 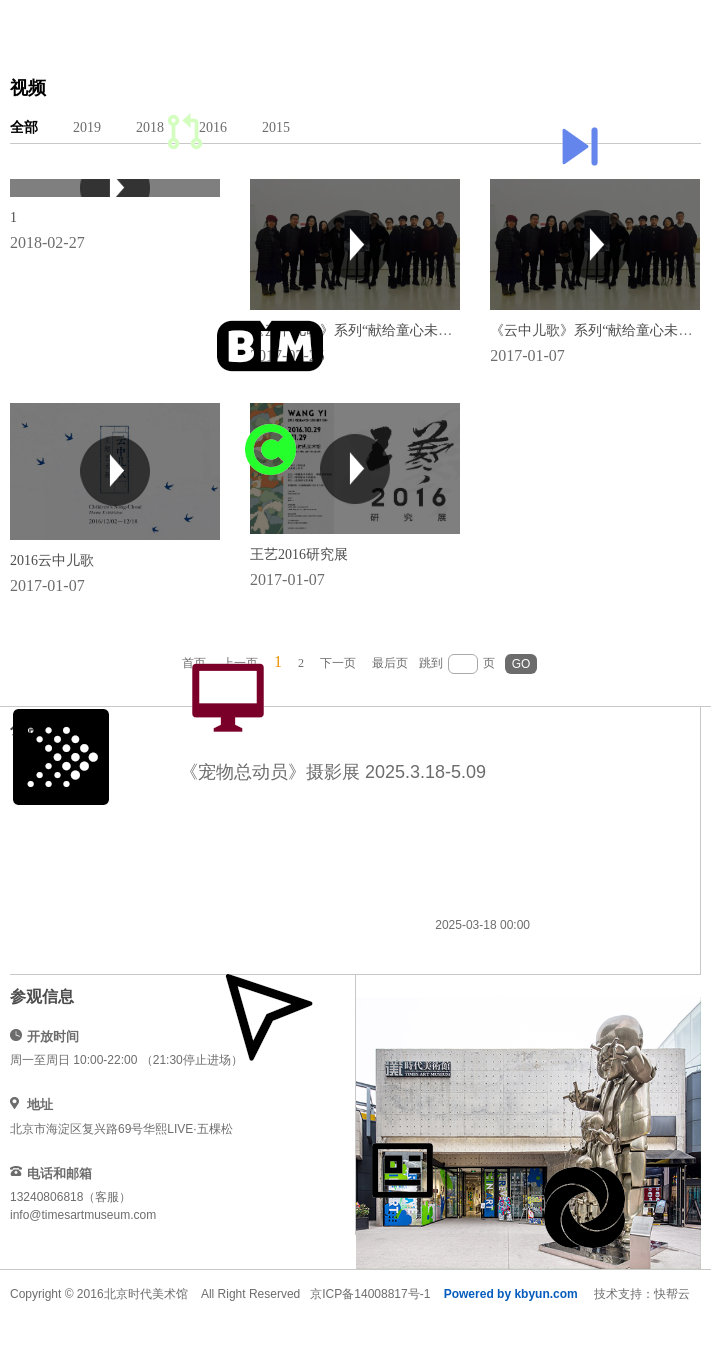 What do you see at coordinates (228, 696) in the screenshot?
I see `mac desktop or imac device` at bounding box center [228, 696].